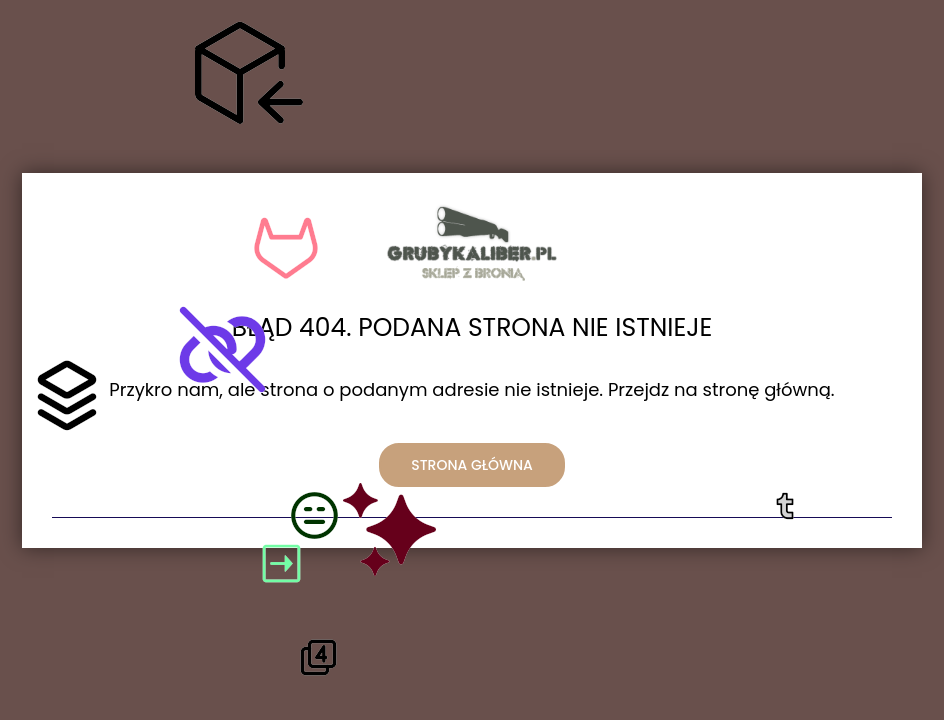 The width and height of the screenshot is (944, 720). What do you see at coordinates (222, 349) in the screenshot?
I see `disconnect or remove a linked account` at bounding box center [222, 349].